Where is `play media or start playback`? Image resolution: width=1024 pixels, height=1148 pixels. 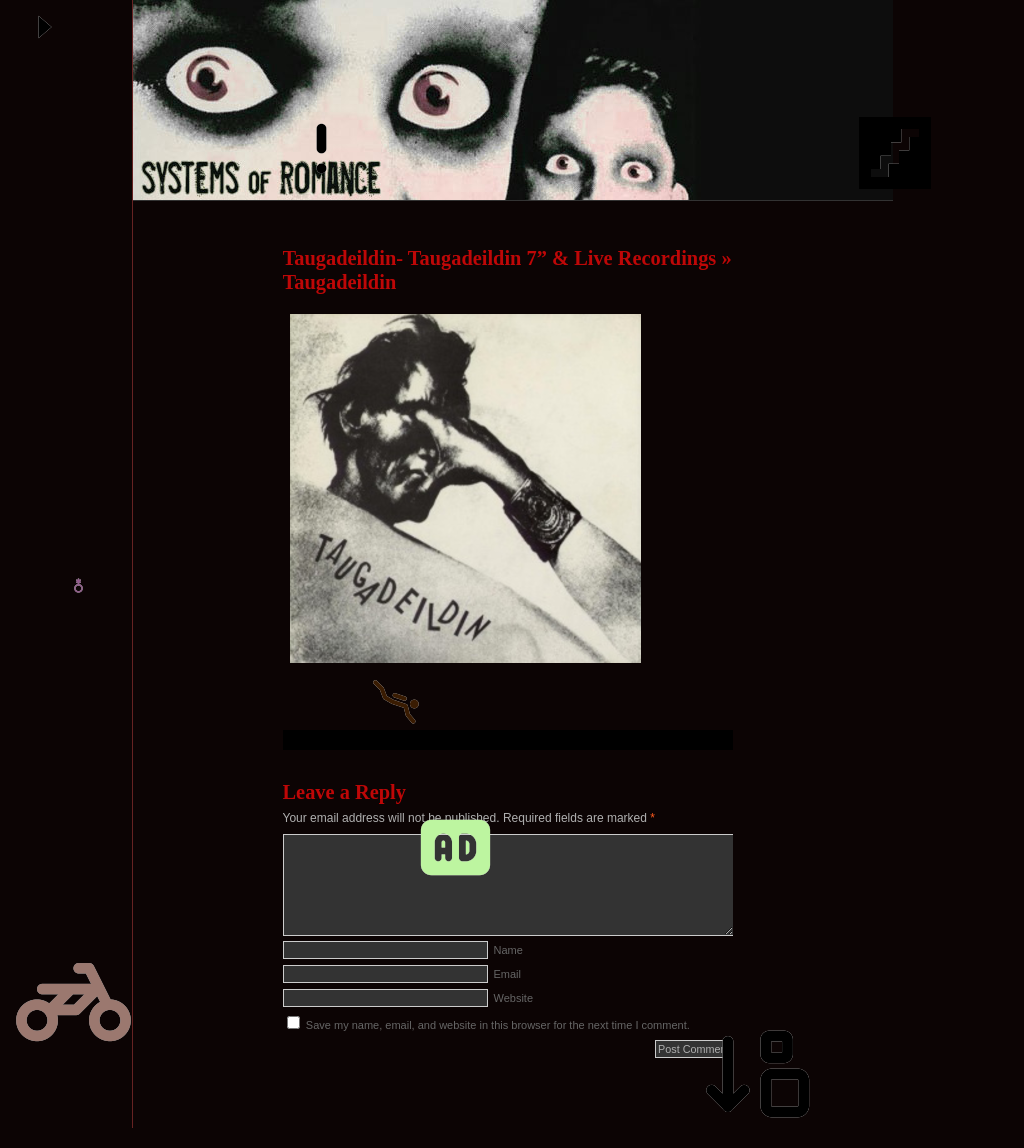
play media or start playback is located at coordinates (45, 27).